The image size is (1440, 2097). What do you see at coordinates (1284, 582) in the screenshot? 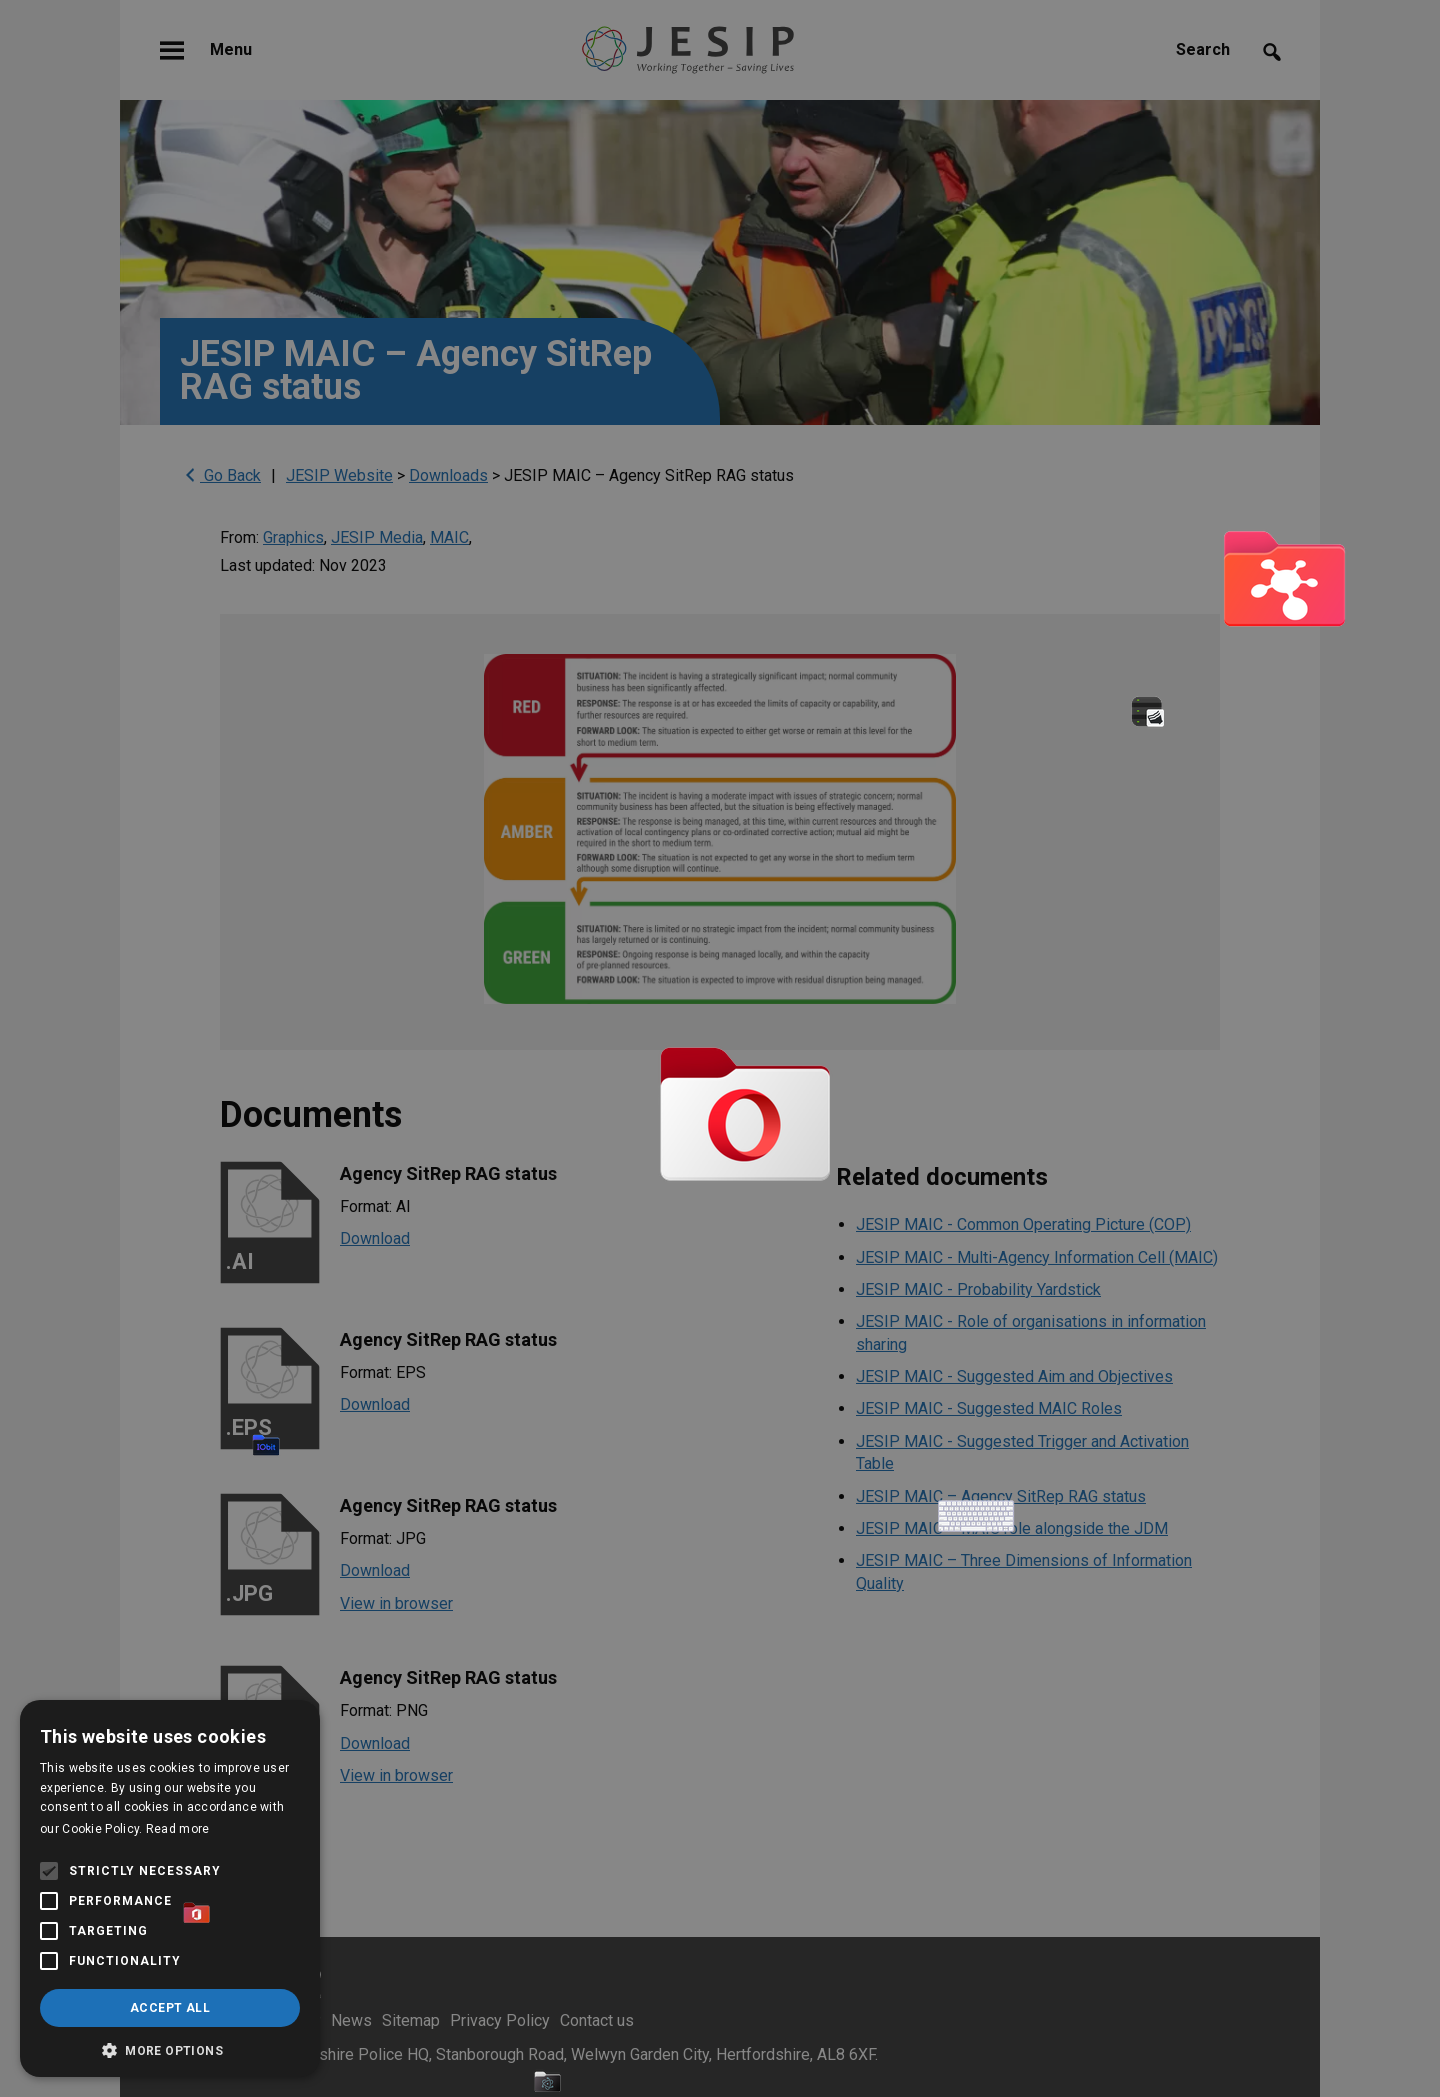
I see `open folder containing mindmap files` at bounding box center [1284, 582].